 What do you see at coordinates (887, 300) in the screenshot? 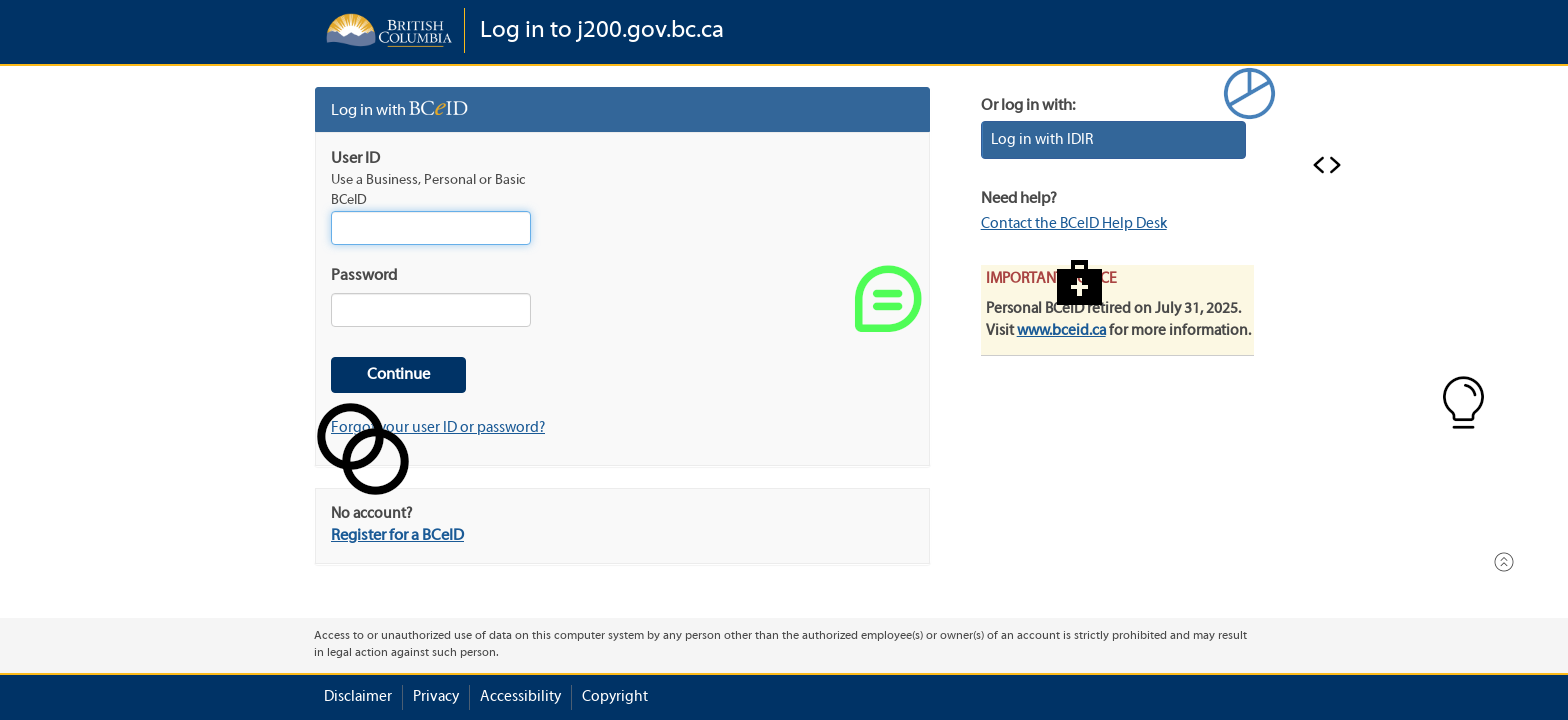
I see `open chat or messaging` at bounding box center [887, 300].